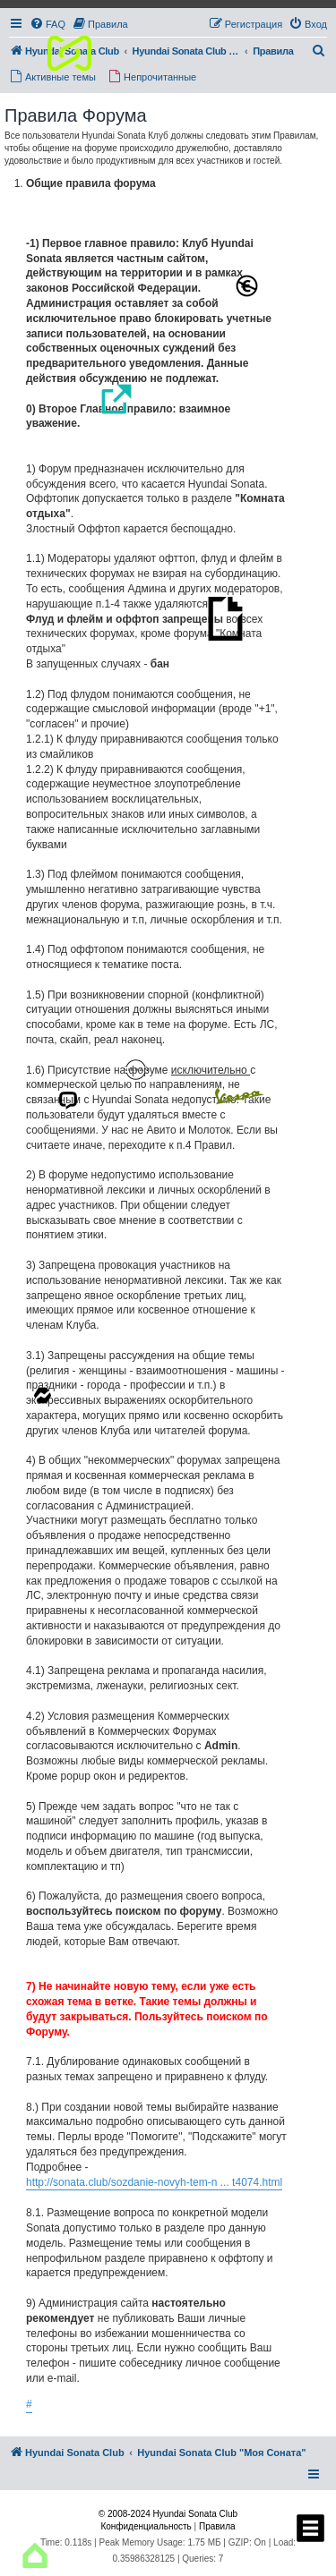 The height and width of the screenshot is (2576, 336). Describe the element at coordinates (35, 2555) in the screenshot. I see `open google home app` at that location.